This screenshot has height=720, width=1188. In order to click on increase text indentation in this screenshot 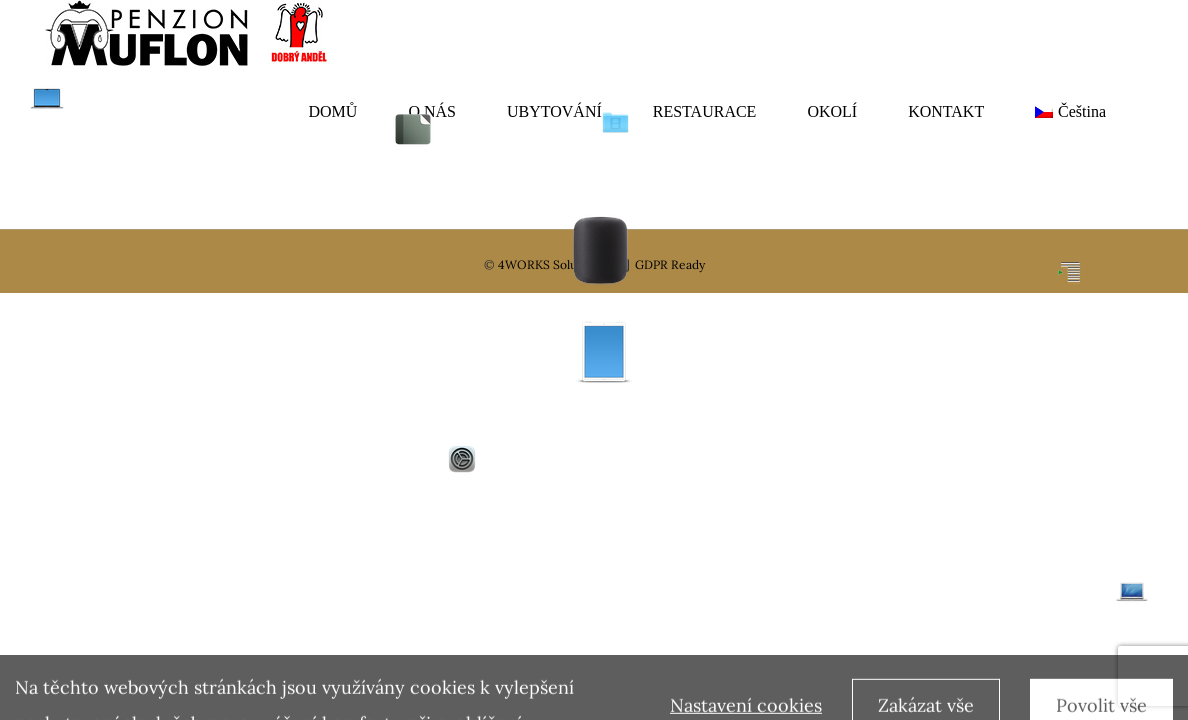, I will do `click(1069, 271)`.